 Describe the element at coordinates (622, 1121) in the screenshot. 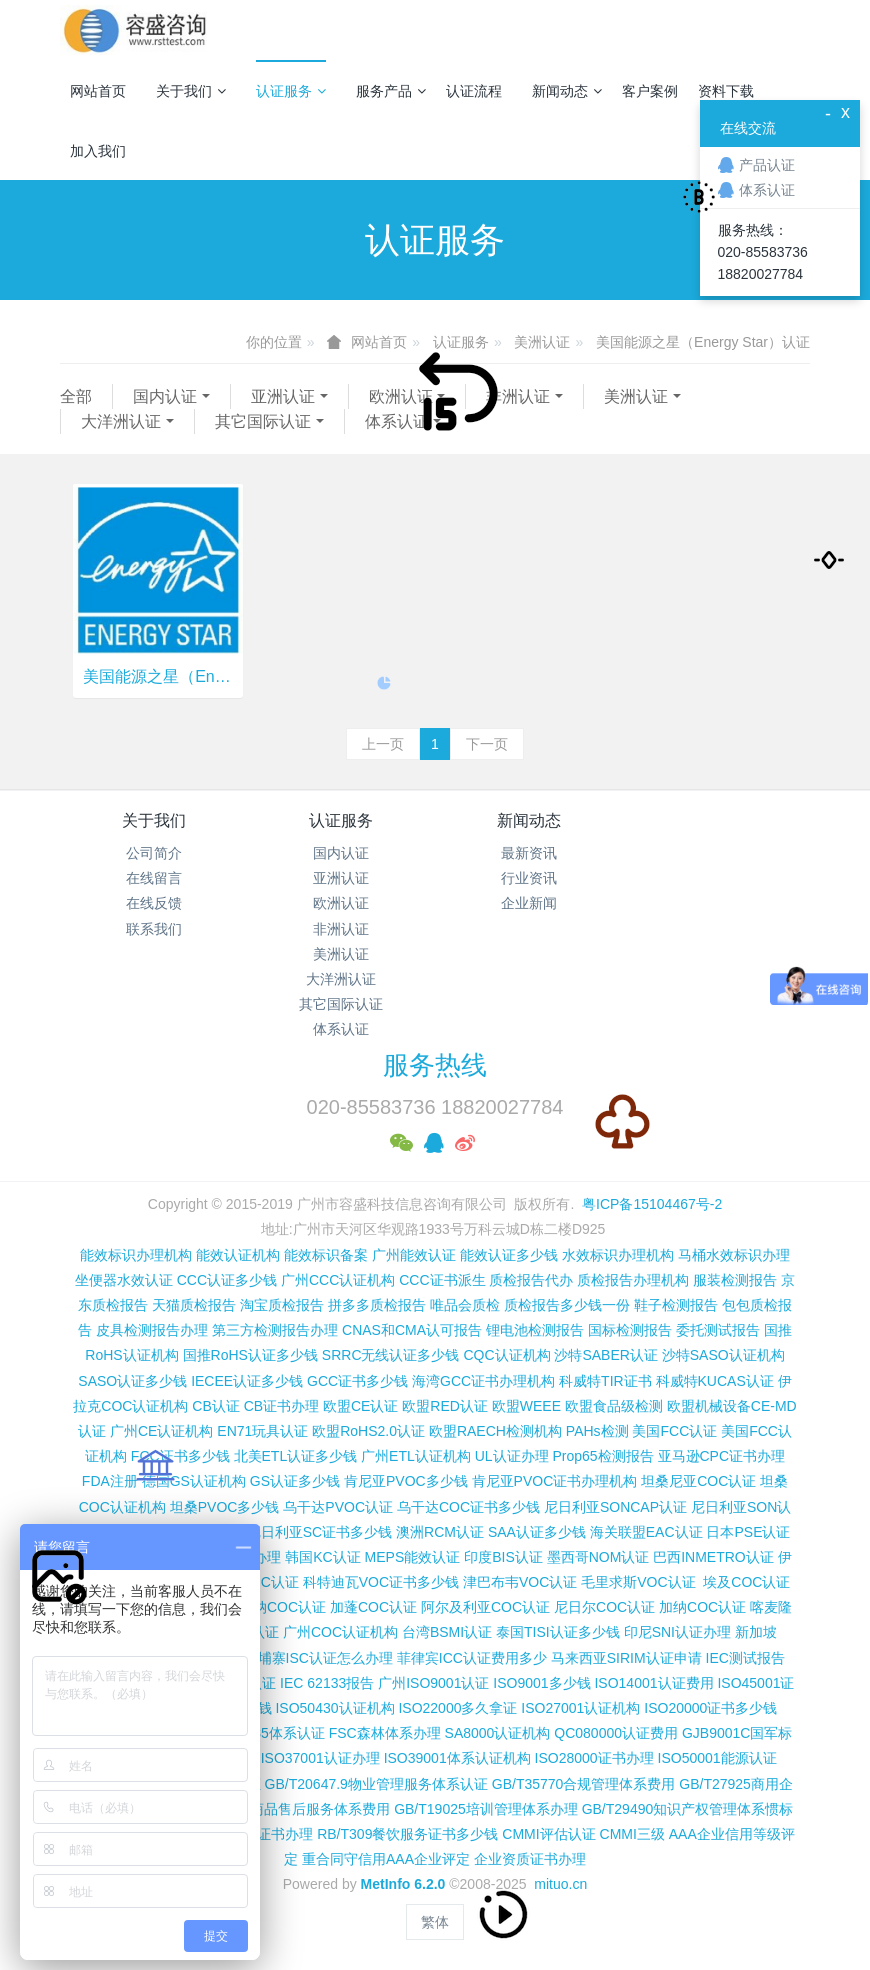

I see `represents the clubs suit in a card game` at that location.